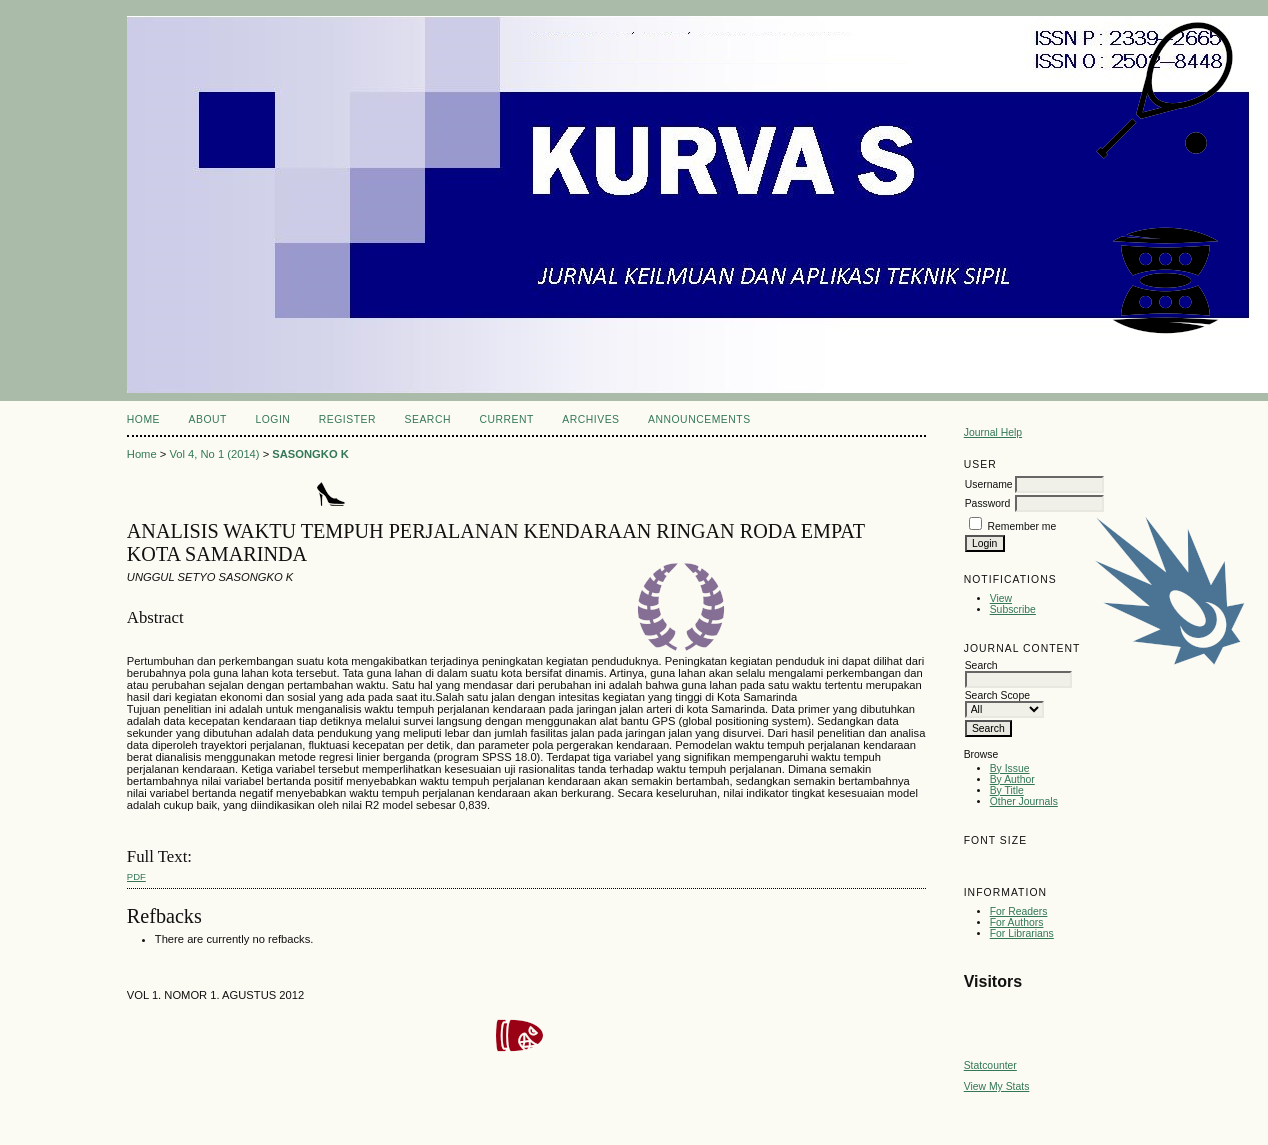 This screenshot has width=1268, height=1145. I want to click on access tennis or racket sports games, so click(1164, 90).